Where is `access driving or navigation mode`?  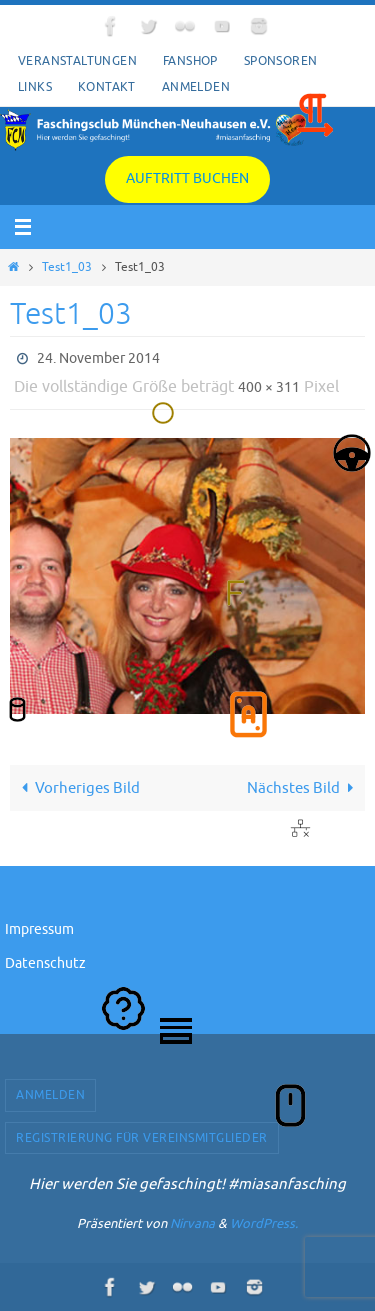
access driving or navigation mode is located at coordinates (352, 453).